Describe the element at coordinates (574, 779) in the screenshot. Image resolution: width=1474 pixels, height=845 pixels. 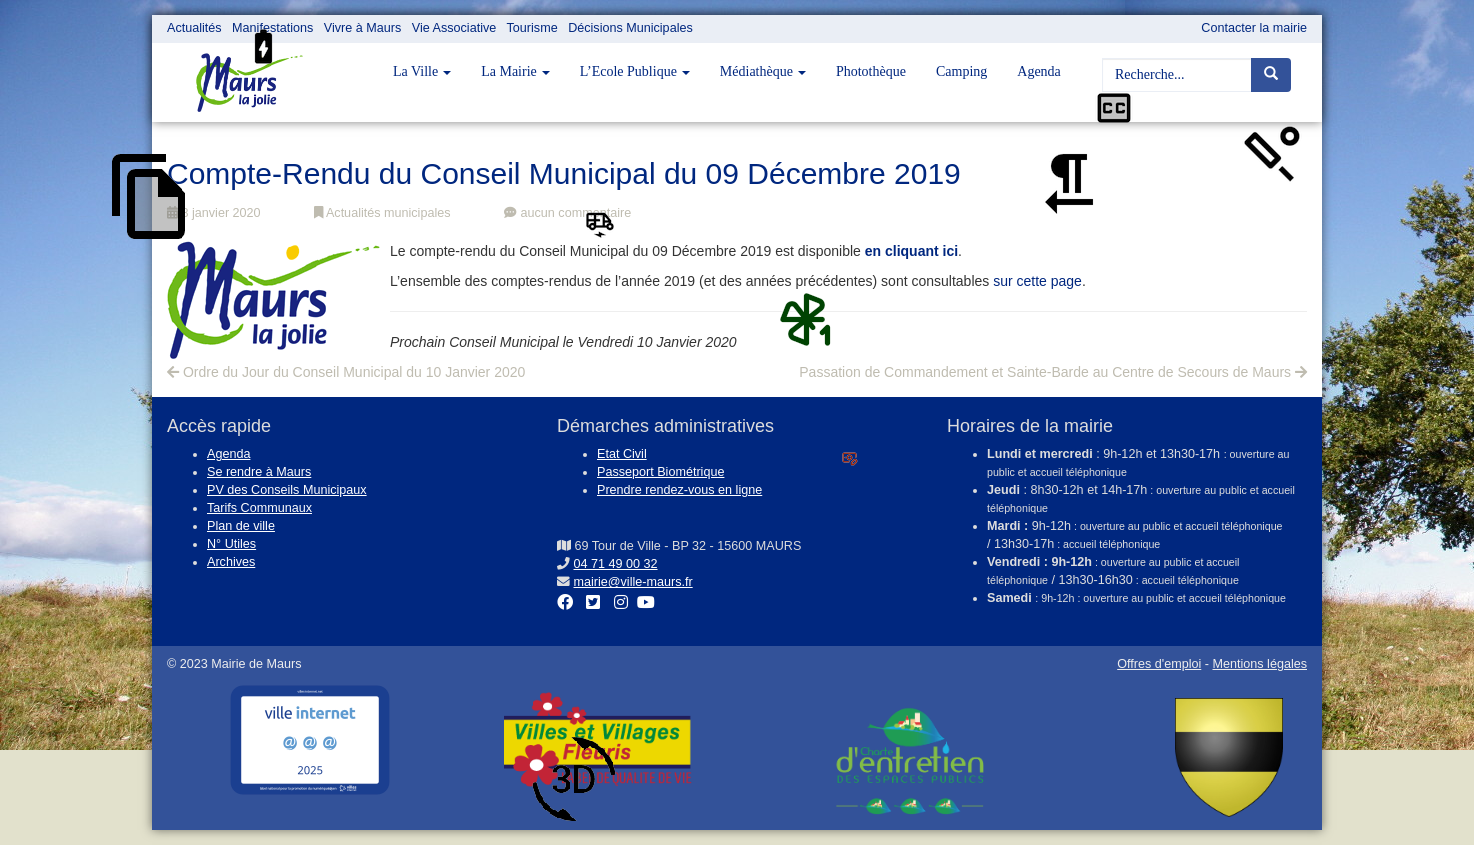
I see `rotate object in 3D view` at that location.